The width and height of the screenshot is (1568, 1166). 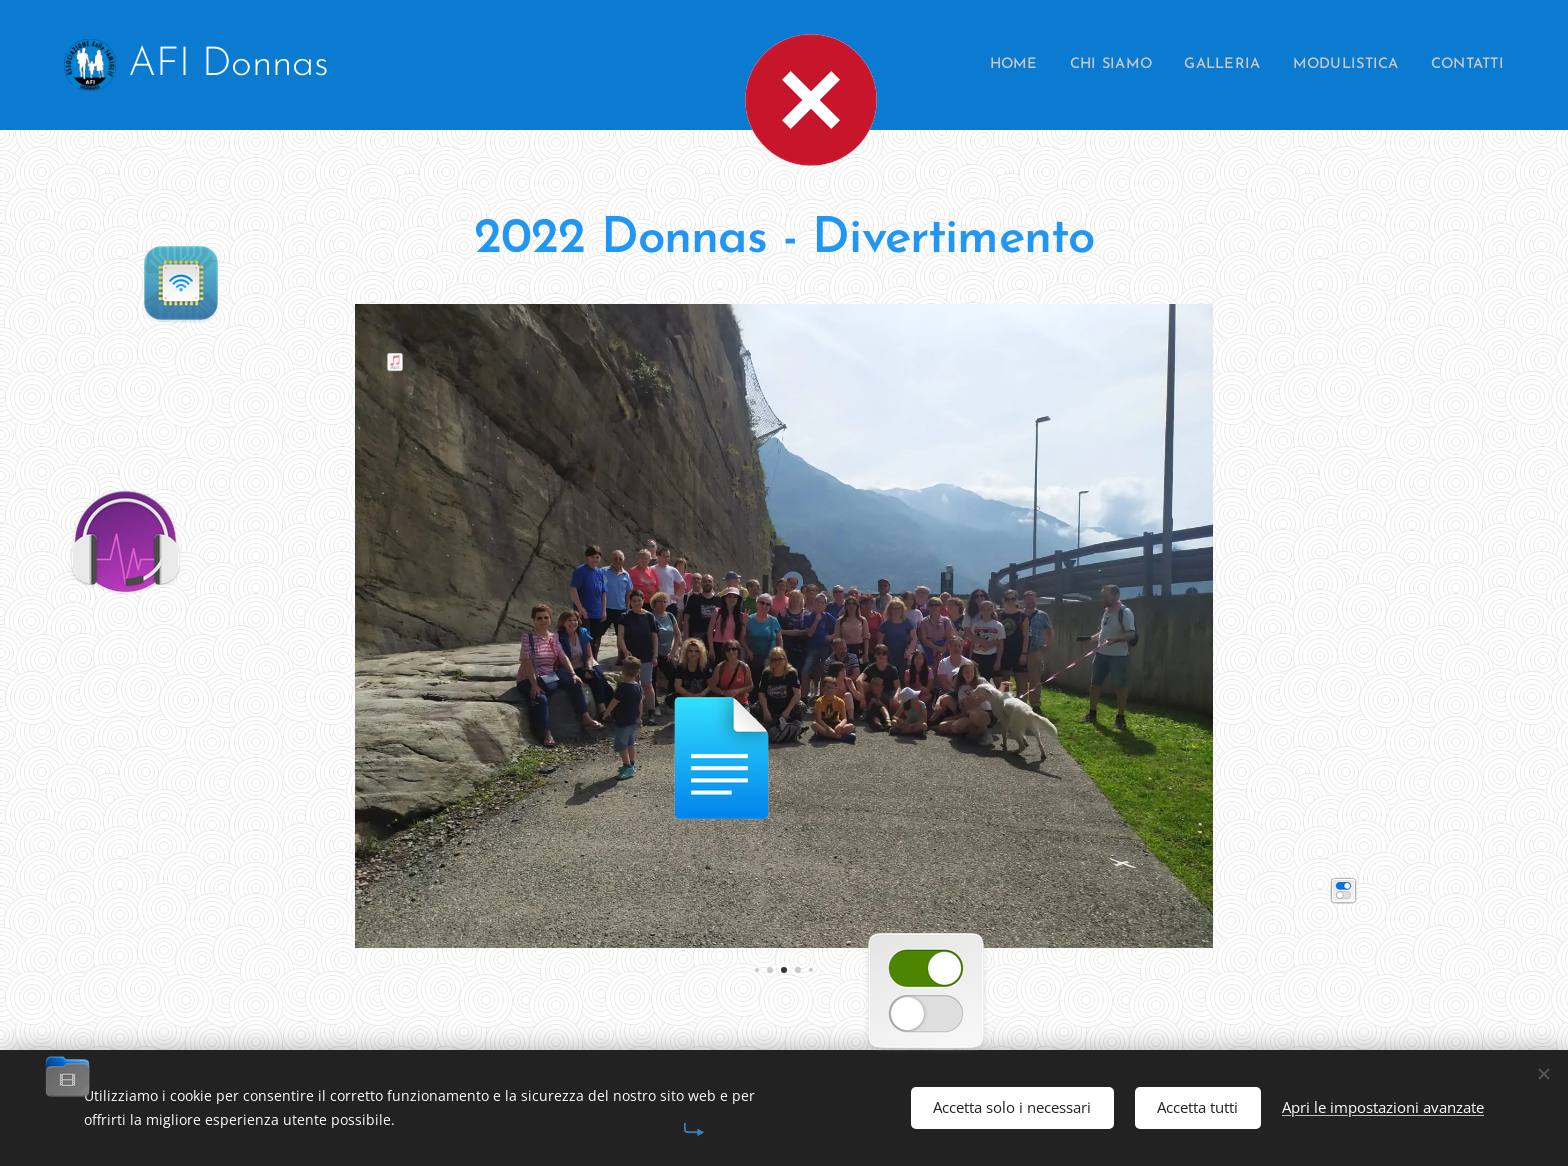 What do you see at coordinates (1343, 890) in the screenshot?
I see `open unity tweak tool settings` at bounding box center [1343, 890].